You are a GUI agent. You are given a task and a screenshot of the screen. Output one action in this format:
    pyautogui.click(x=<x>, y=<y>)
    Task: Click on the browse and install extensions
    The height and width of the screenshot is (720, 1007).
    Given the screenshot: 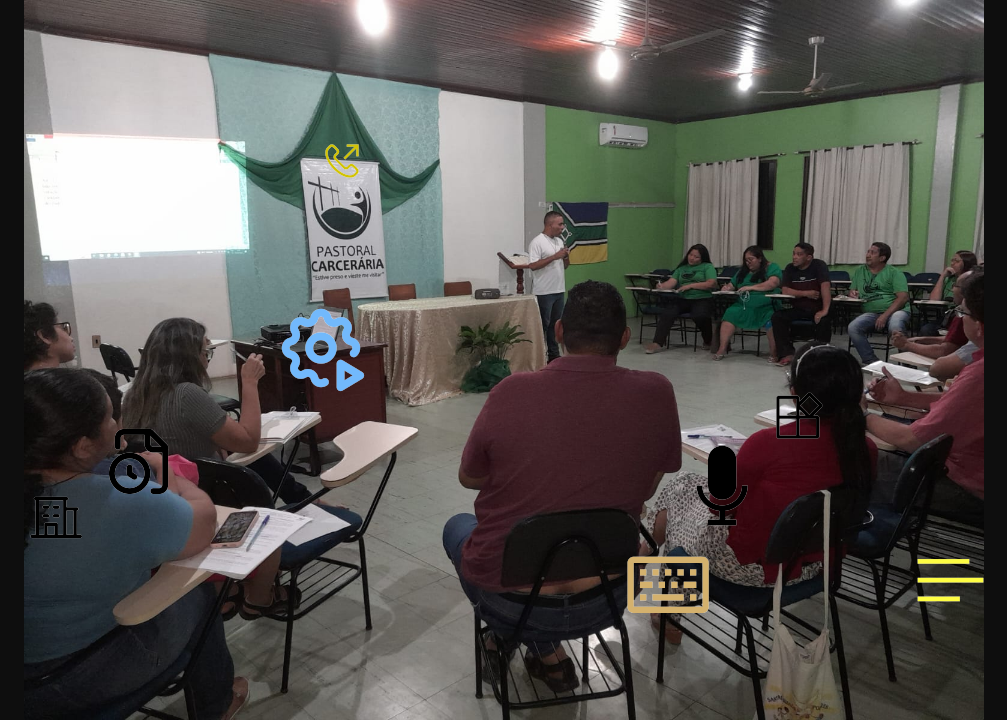 What is the action you would take?
    pyautogui.click(x=799, y=415)
    